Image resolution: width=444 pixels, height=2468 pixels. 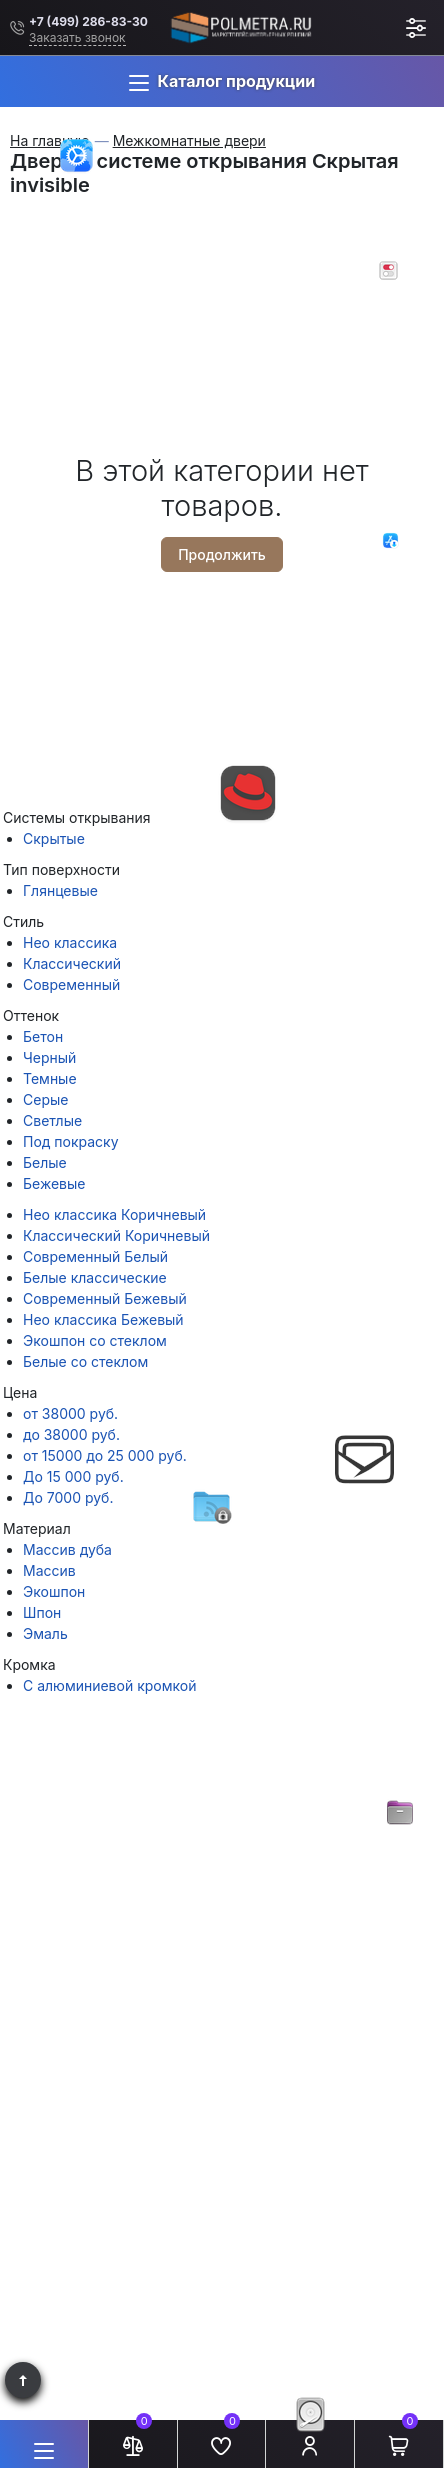 What do you see at coordinates (248, 793) in the screenshot?
I see `open Red Hat Enterprise Linux application` at bounding box center [248, 793].